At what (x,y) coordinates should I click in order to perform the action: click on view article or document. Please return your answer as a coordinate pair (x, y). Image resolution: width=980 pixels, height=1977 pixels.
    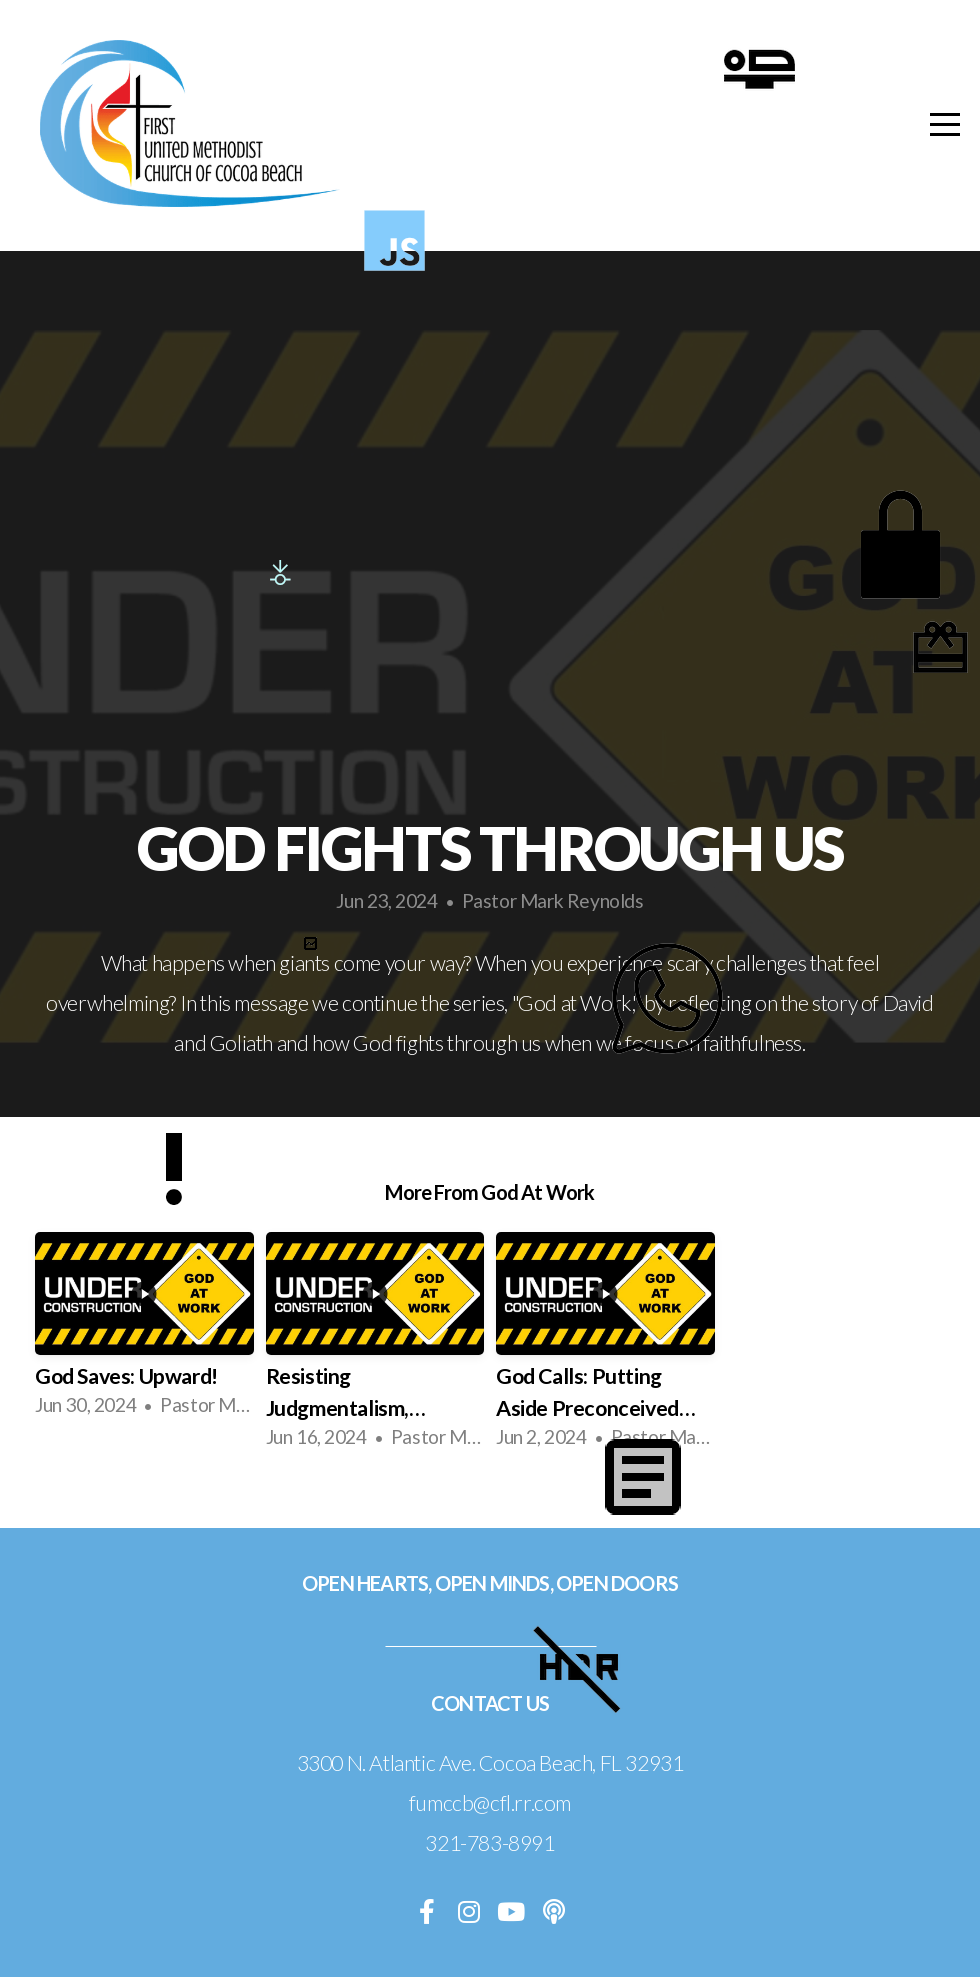
    Looking at the image, I should click on (643, 1477).